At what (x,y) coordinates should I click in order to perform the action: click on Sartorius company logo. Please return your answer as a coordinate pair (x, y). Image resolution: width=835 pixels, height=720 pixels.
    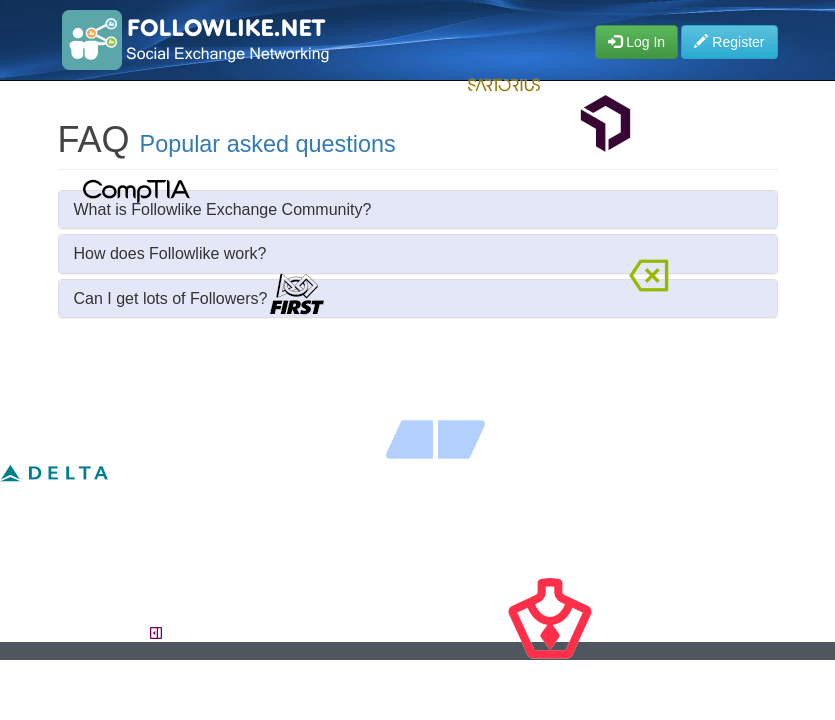
    Looking at the image, I should click on (504, 85).